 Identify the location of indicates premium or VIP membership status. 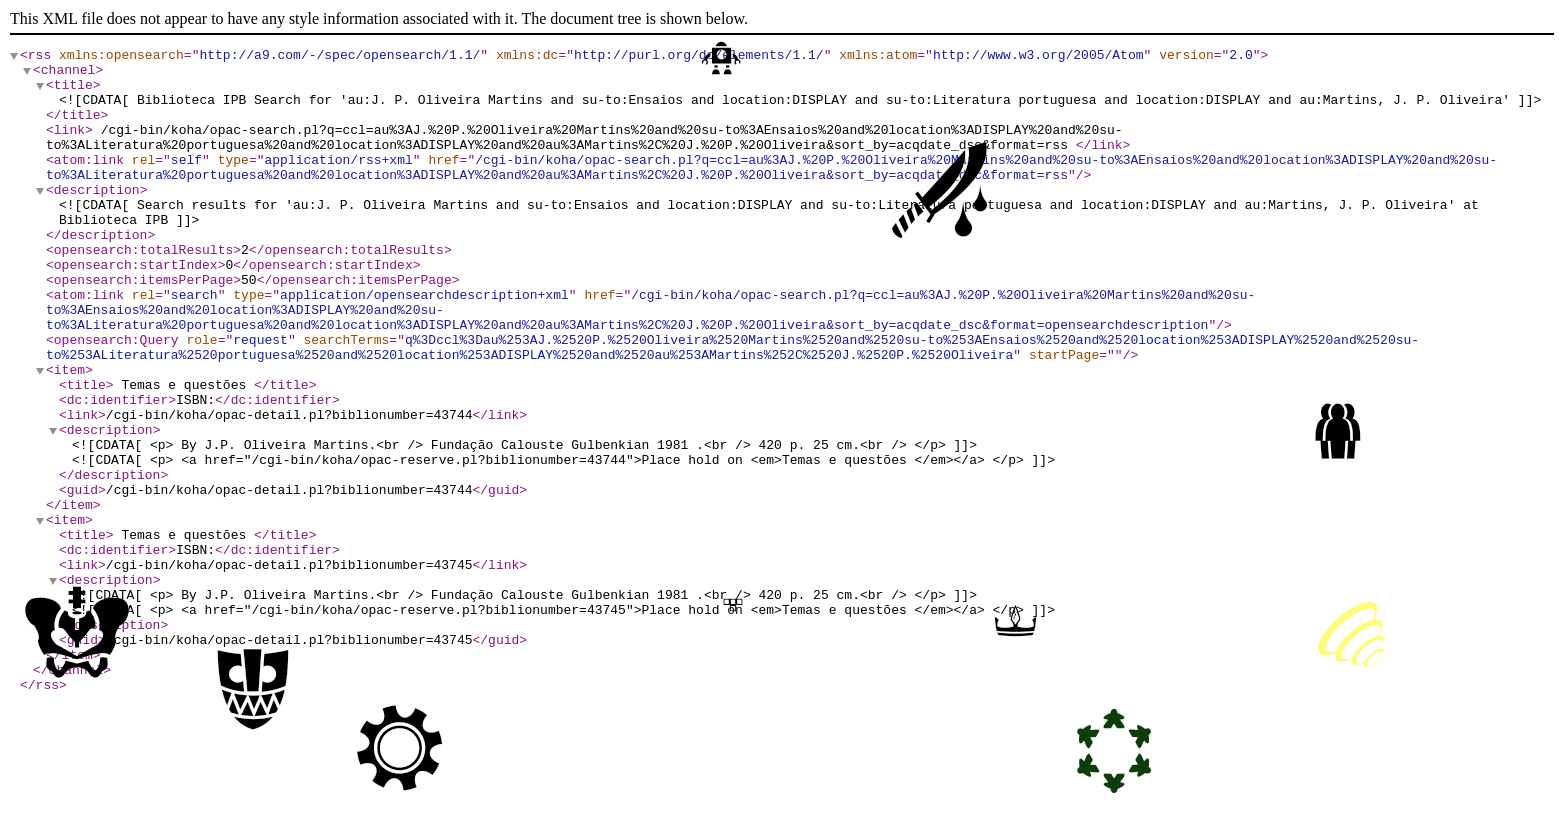
(1015, 620).